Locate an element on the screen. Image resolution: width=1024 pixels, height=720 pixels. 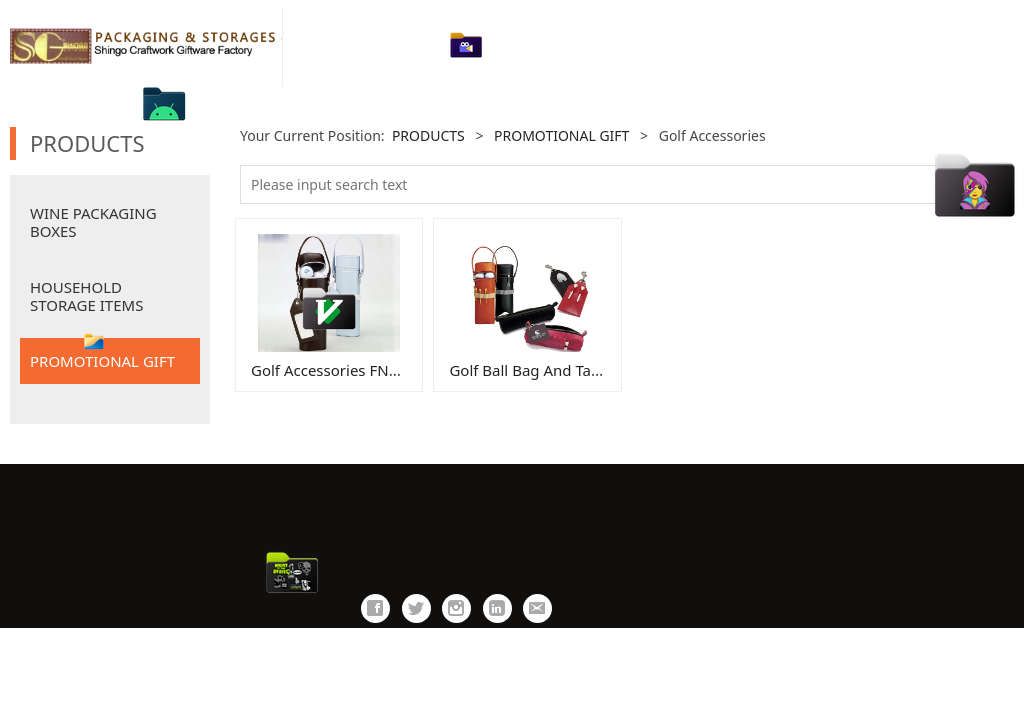
open wondershare anireel project folder is located at coordinates (466, 46).